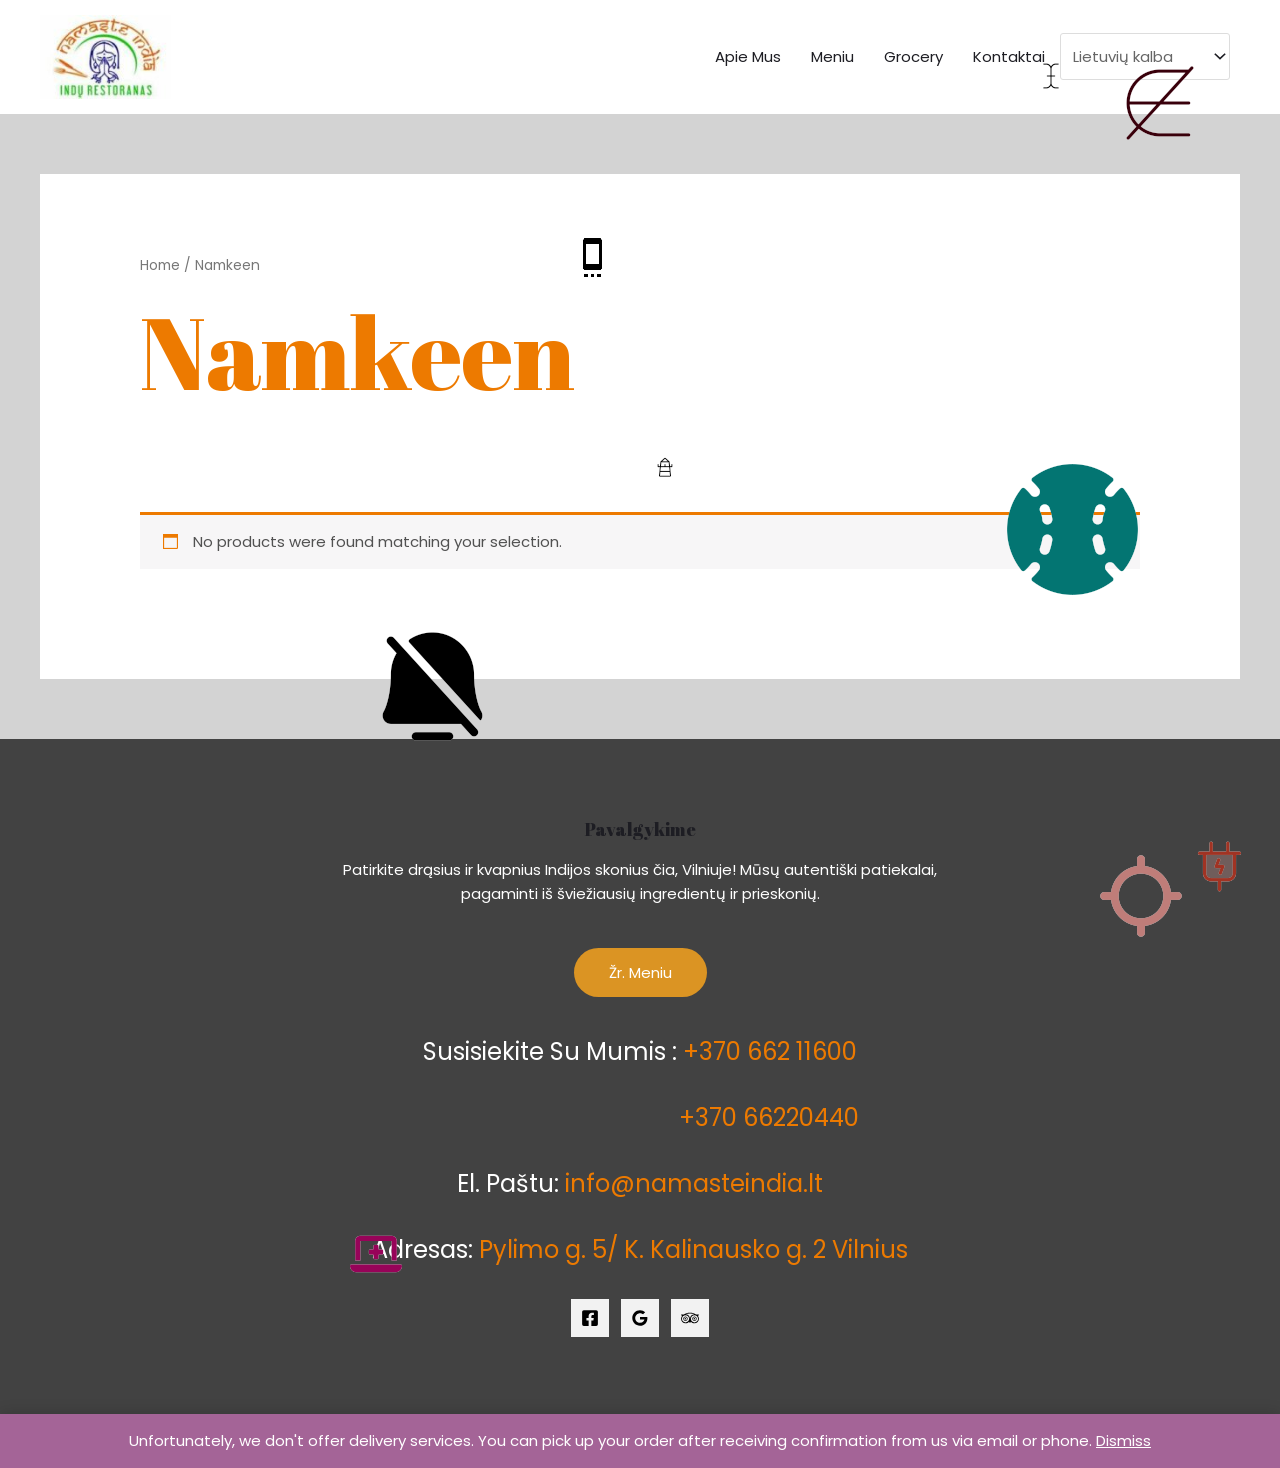  Describe the element at coordinates (432, 686) in the screenshot. I see `mute notifications` at that location.